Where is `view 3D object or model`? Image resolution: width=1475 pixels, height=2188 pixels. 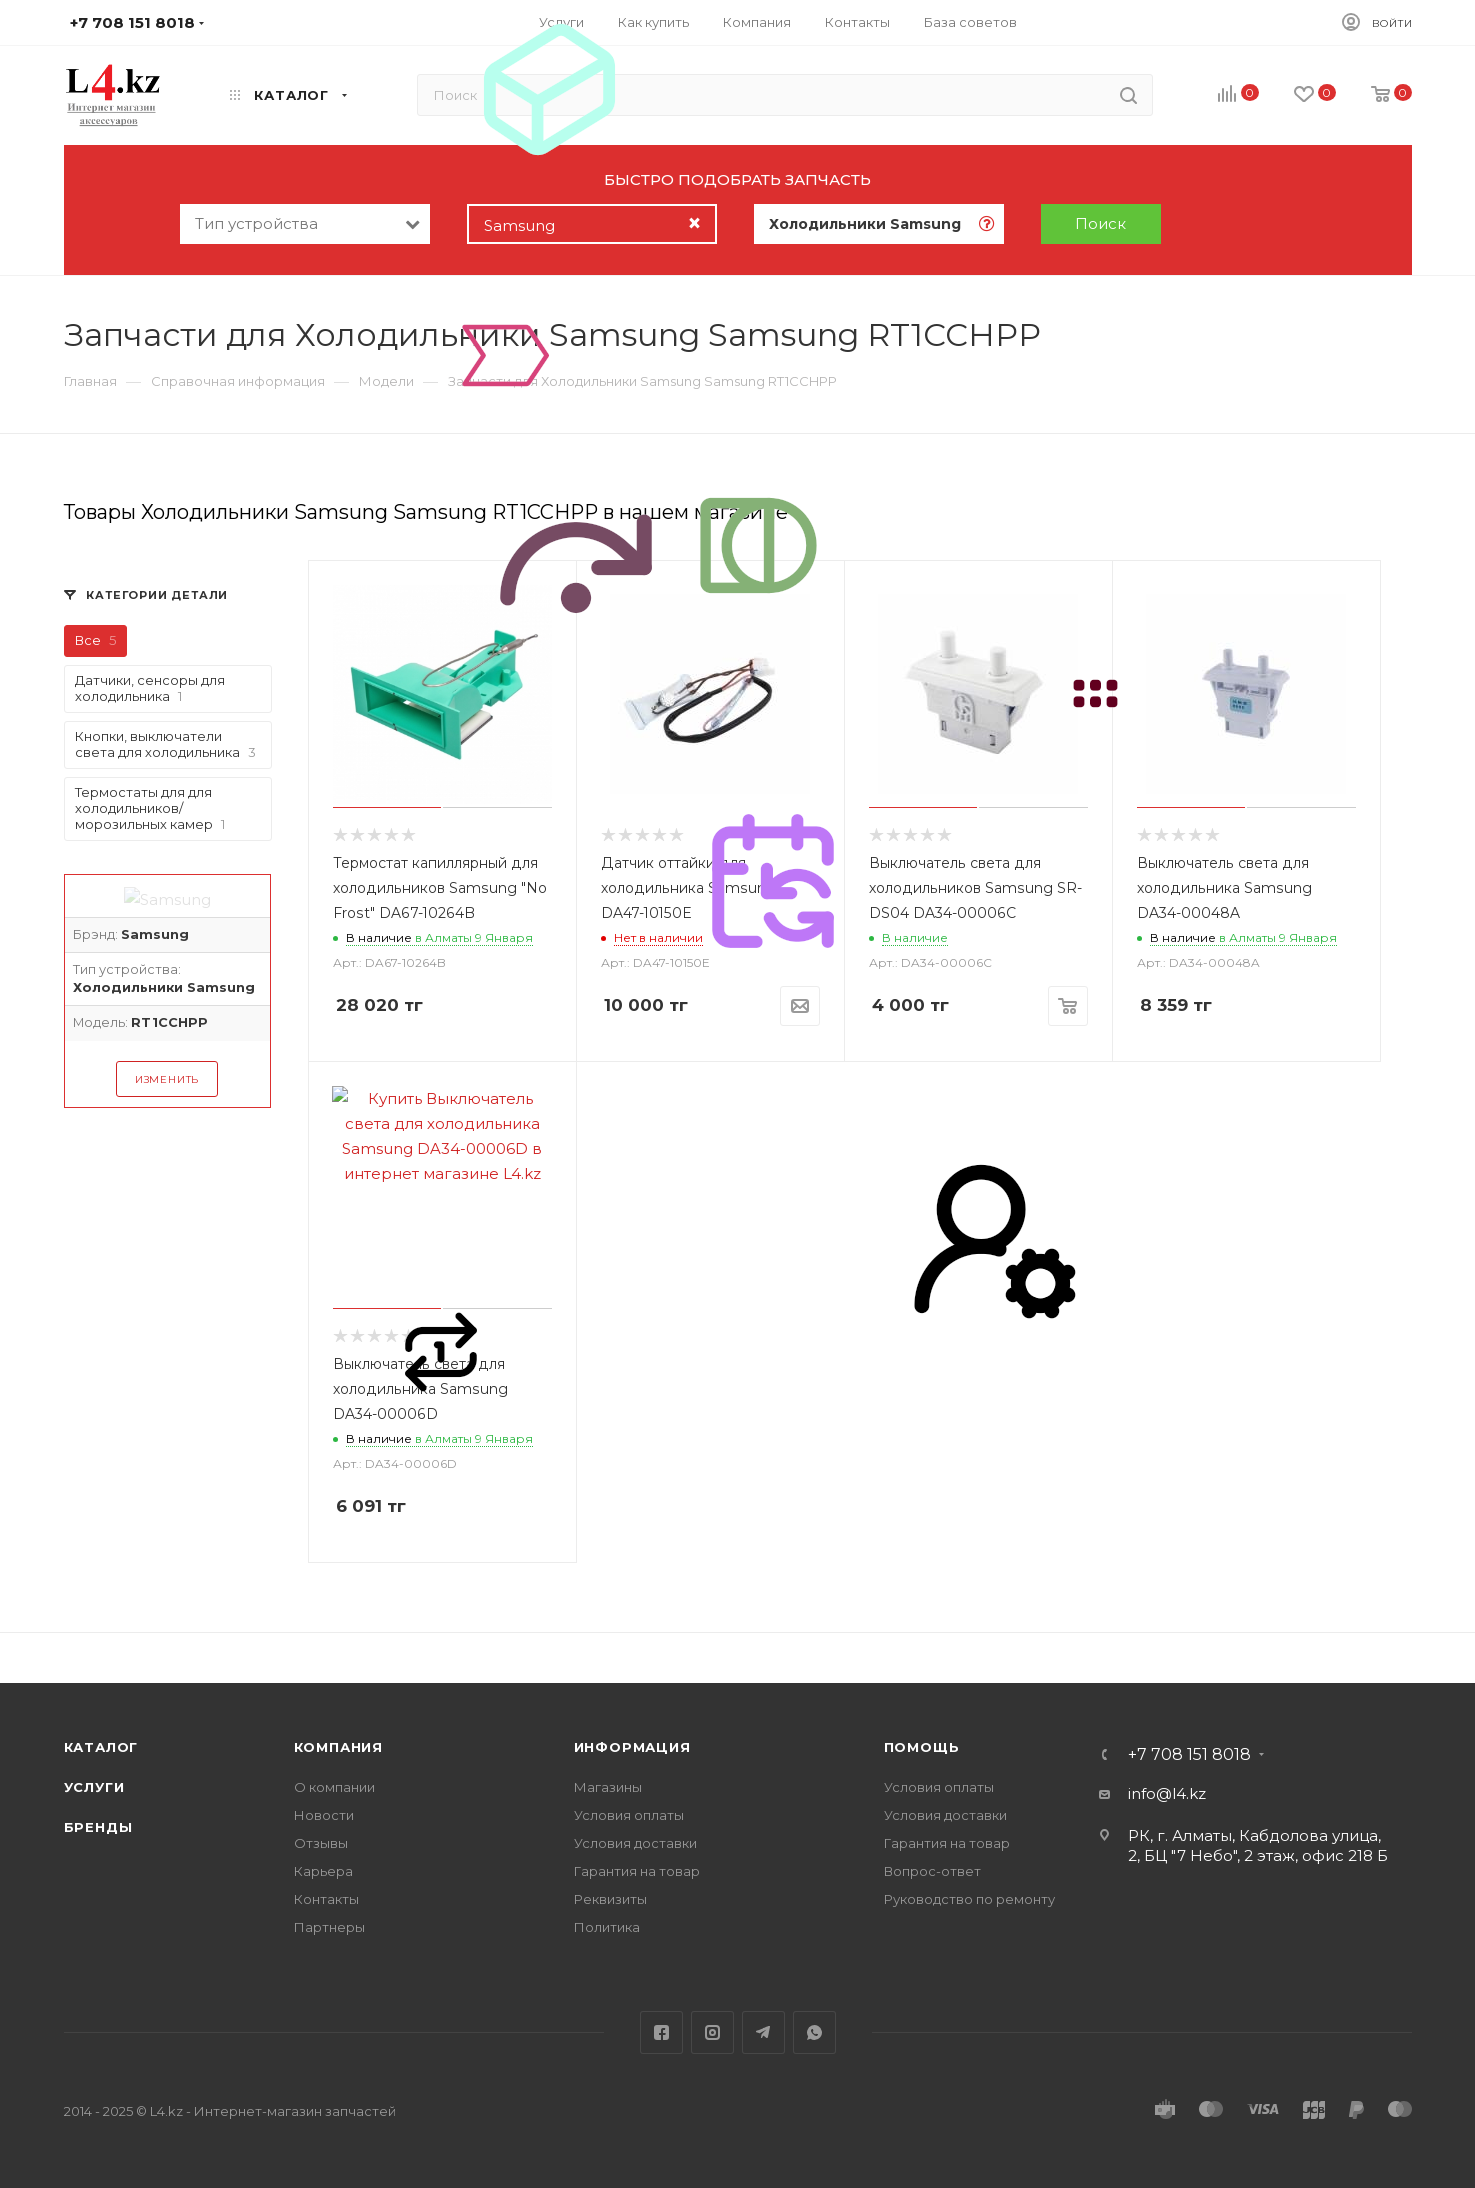
view 3D object or model is located at coordinates (549, 89).